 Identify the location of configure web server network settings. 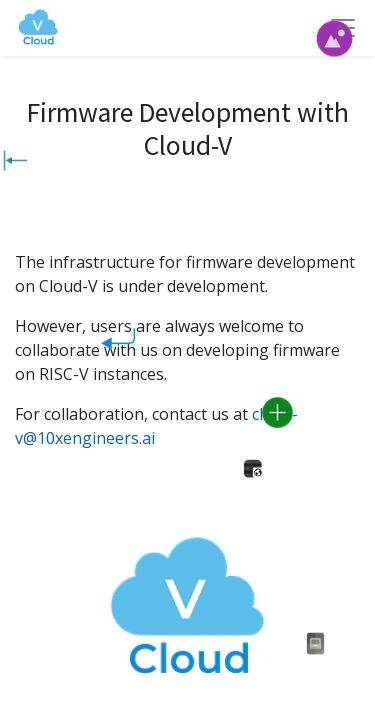
(253, 469).